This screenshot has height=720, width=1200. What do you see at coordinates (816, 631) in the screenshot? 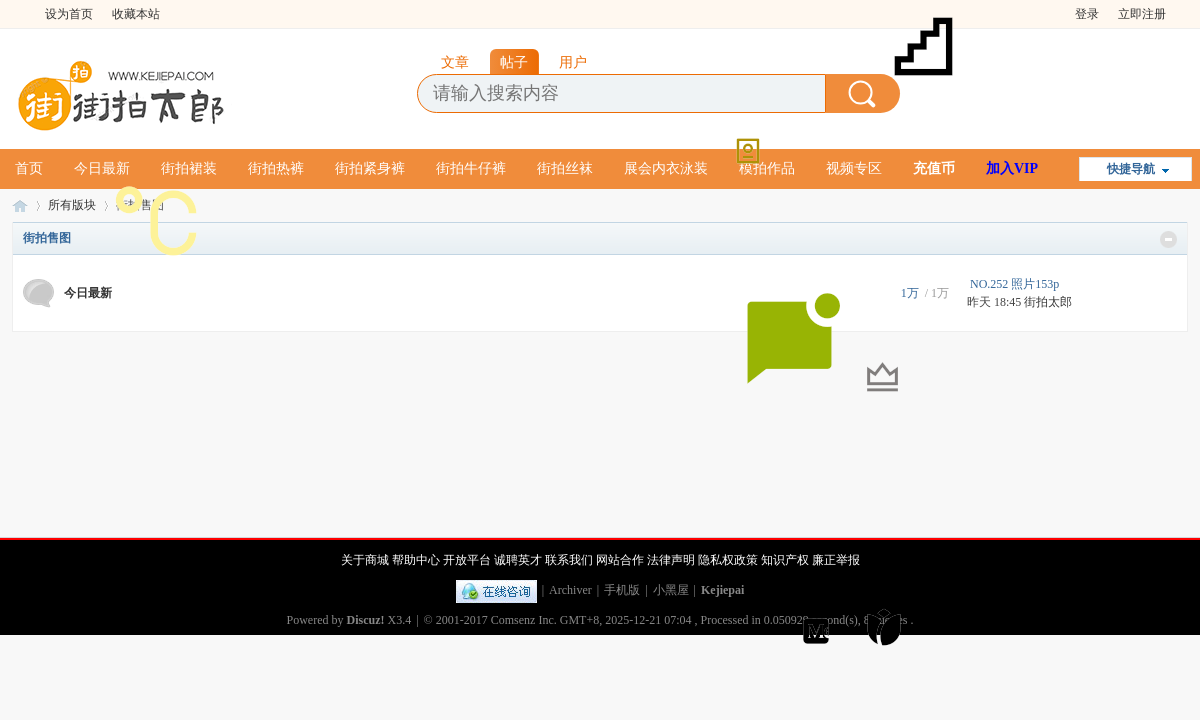
I see `open the Medium app` at bounding box center [816, 631].